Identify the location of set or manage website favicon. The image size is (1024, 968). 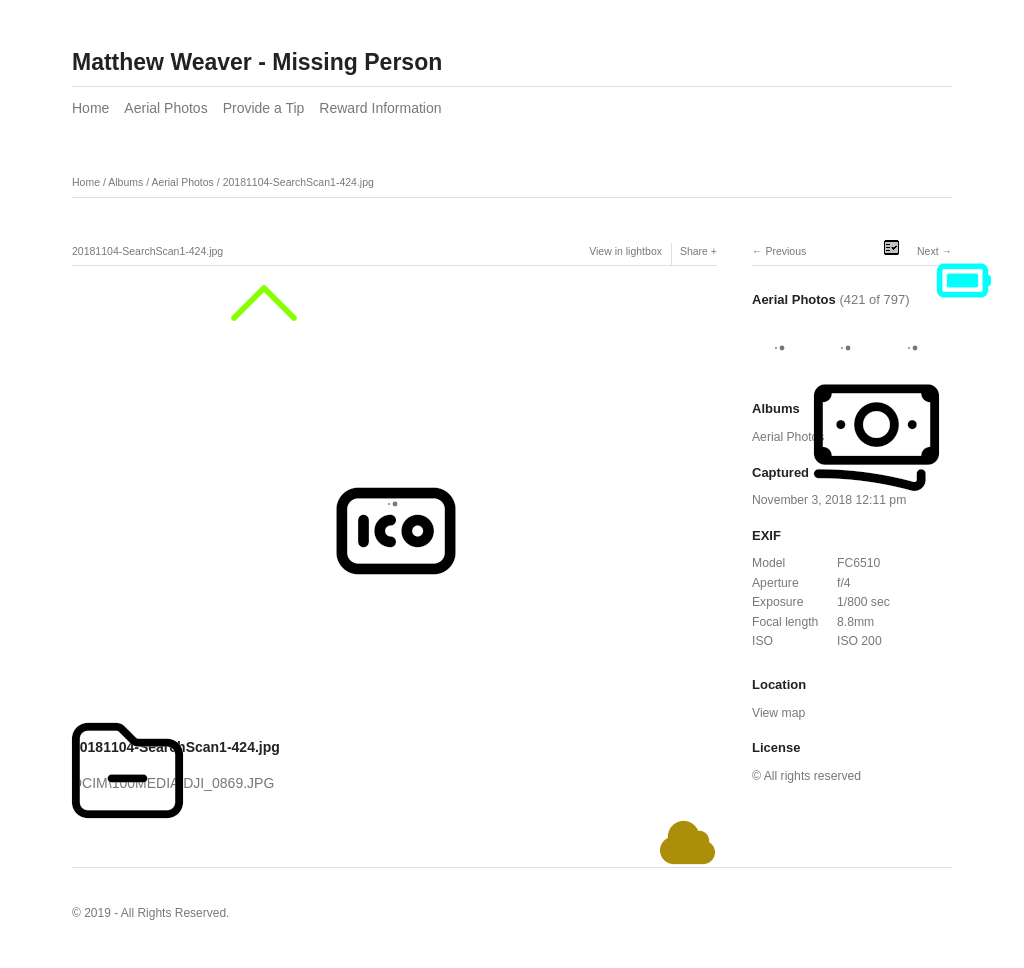
(396, 531).